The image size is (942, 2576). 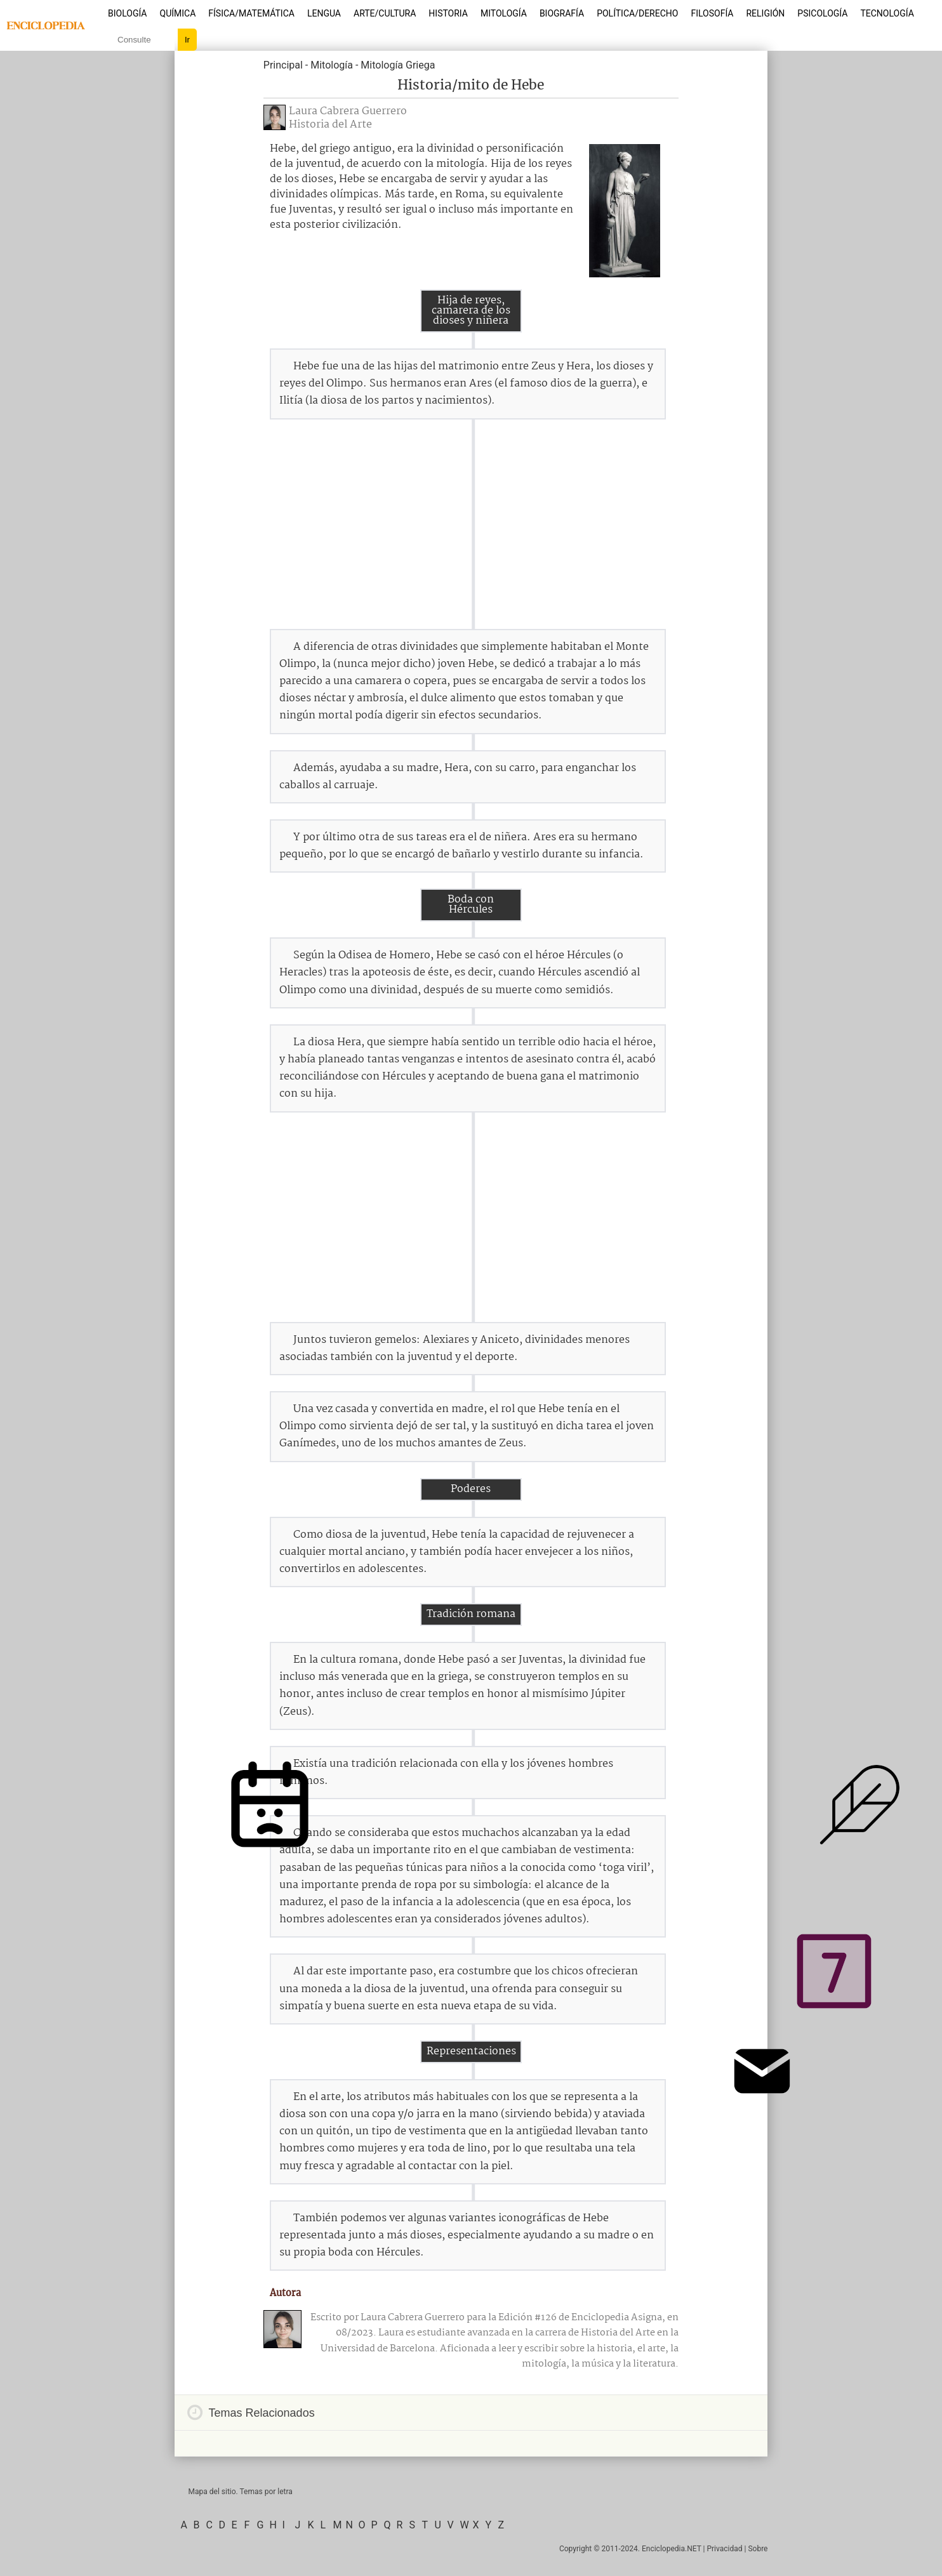 What do you see at coordinates (762, 2071) in the screenshot?
I see `open your email inbox` at bounding box center [762, 2071].